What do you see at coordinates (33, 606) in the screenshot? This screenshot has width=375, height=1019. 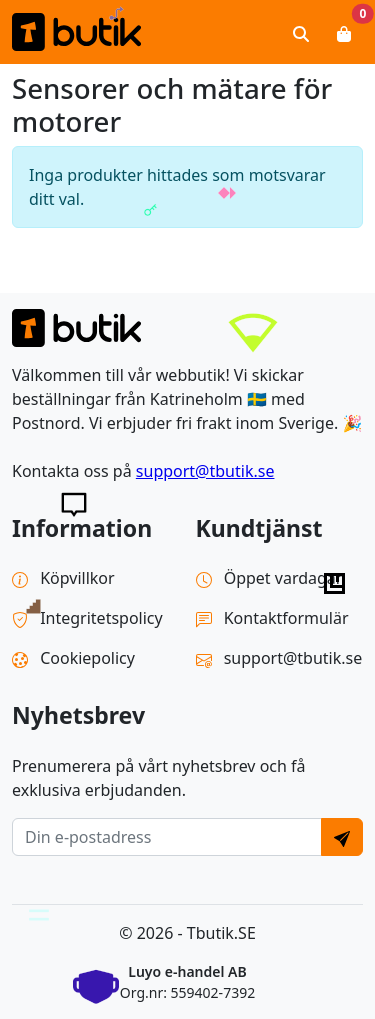 I see `indicates stairs or stairwell location` at bounding box center [33, 606].